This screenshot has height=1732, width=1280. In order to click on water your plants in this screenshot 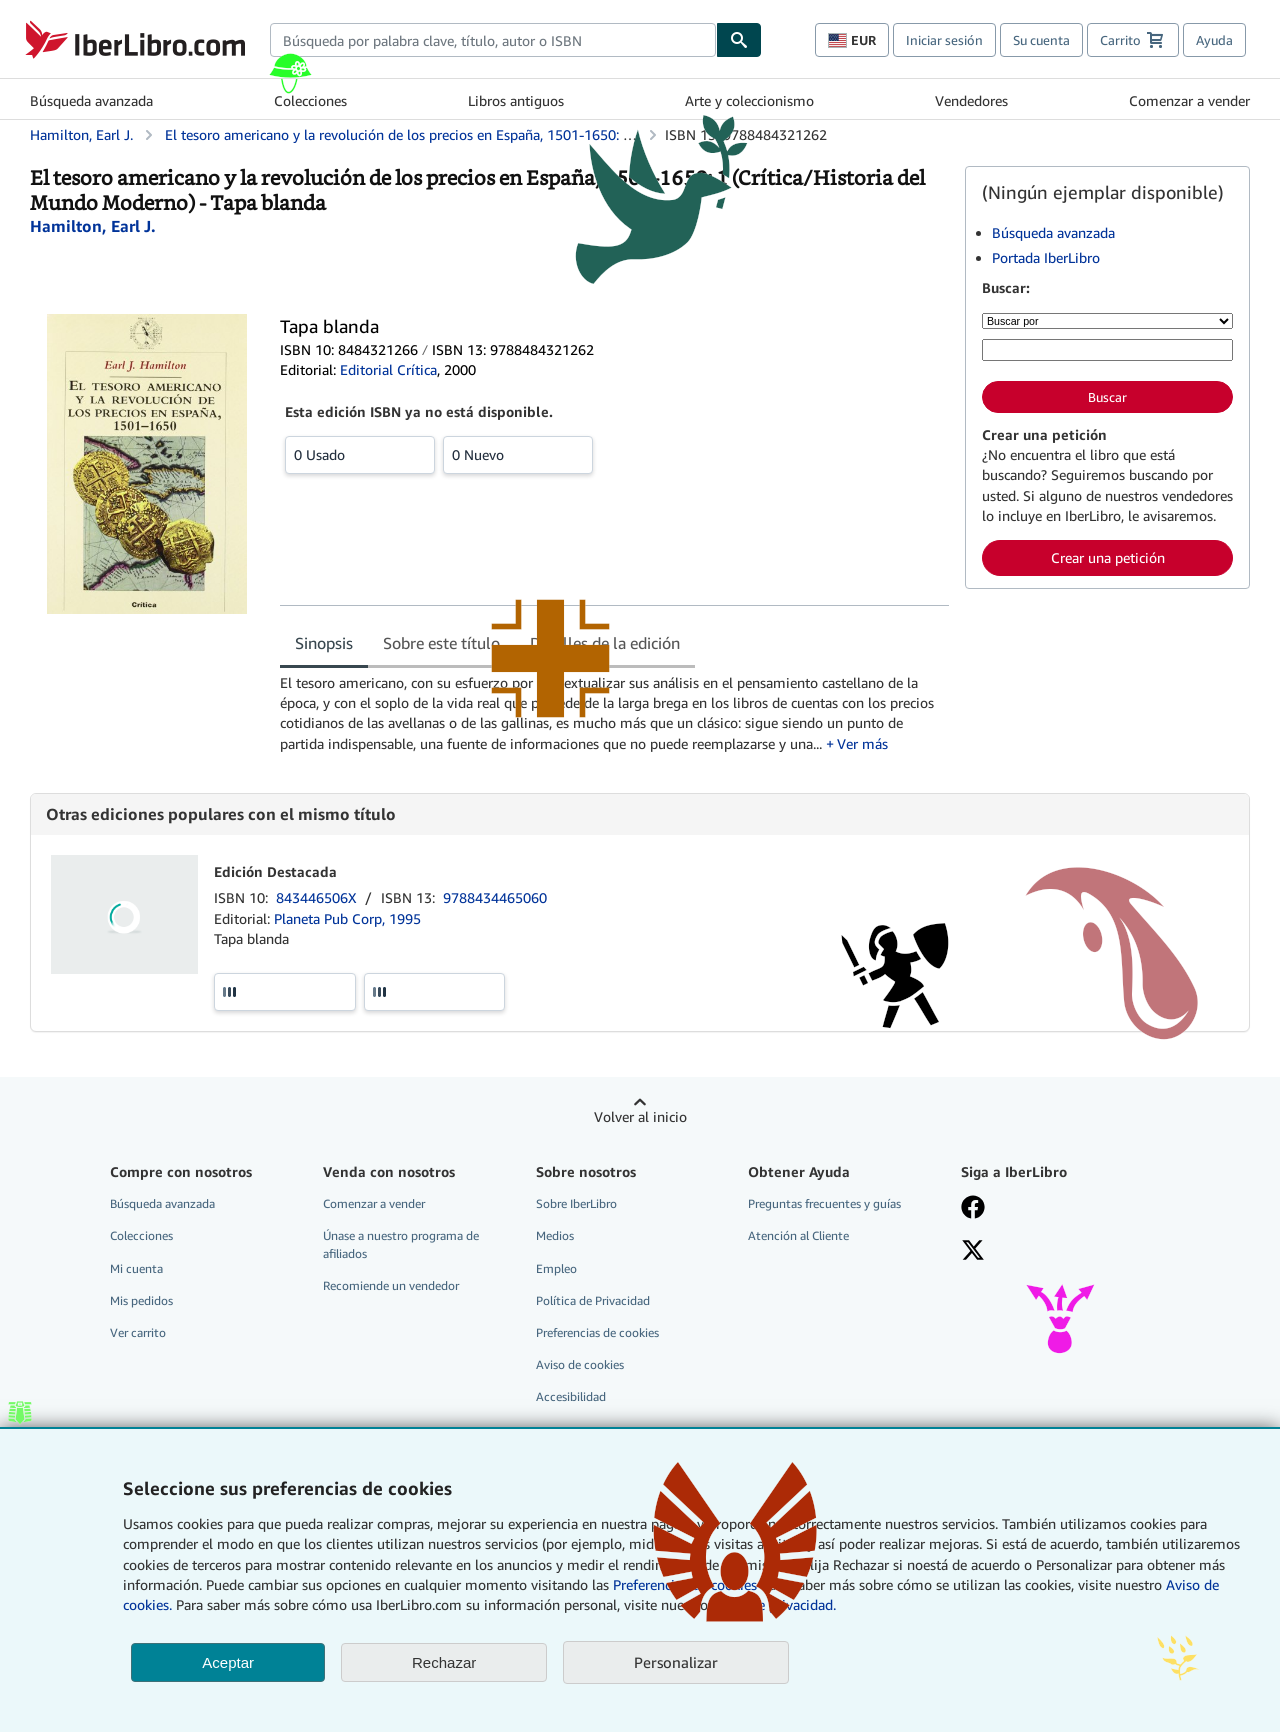, I will do `click(1179, 1657)`.